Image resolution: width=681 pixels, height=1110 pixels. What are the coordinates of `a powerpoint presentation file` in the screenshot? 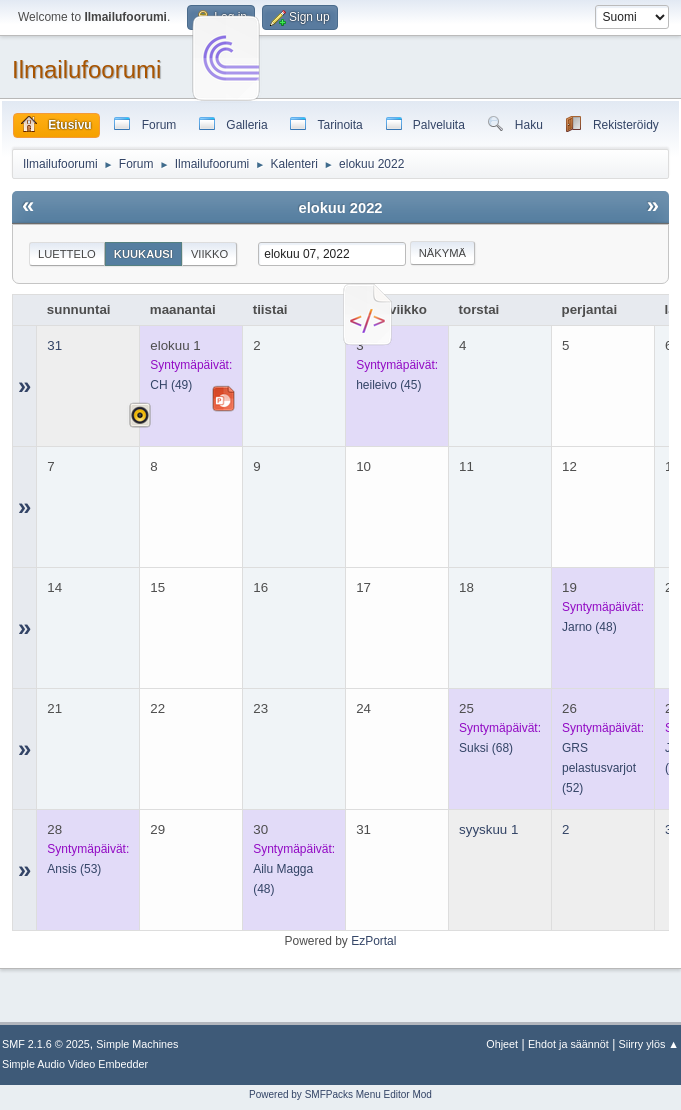 It's located at (223, 398).